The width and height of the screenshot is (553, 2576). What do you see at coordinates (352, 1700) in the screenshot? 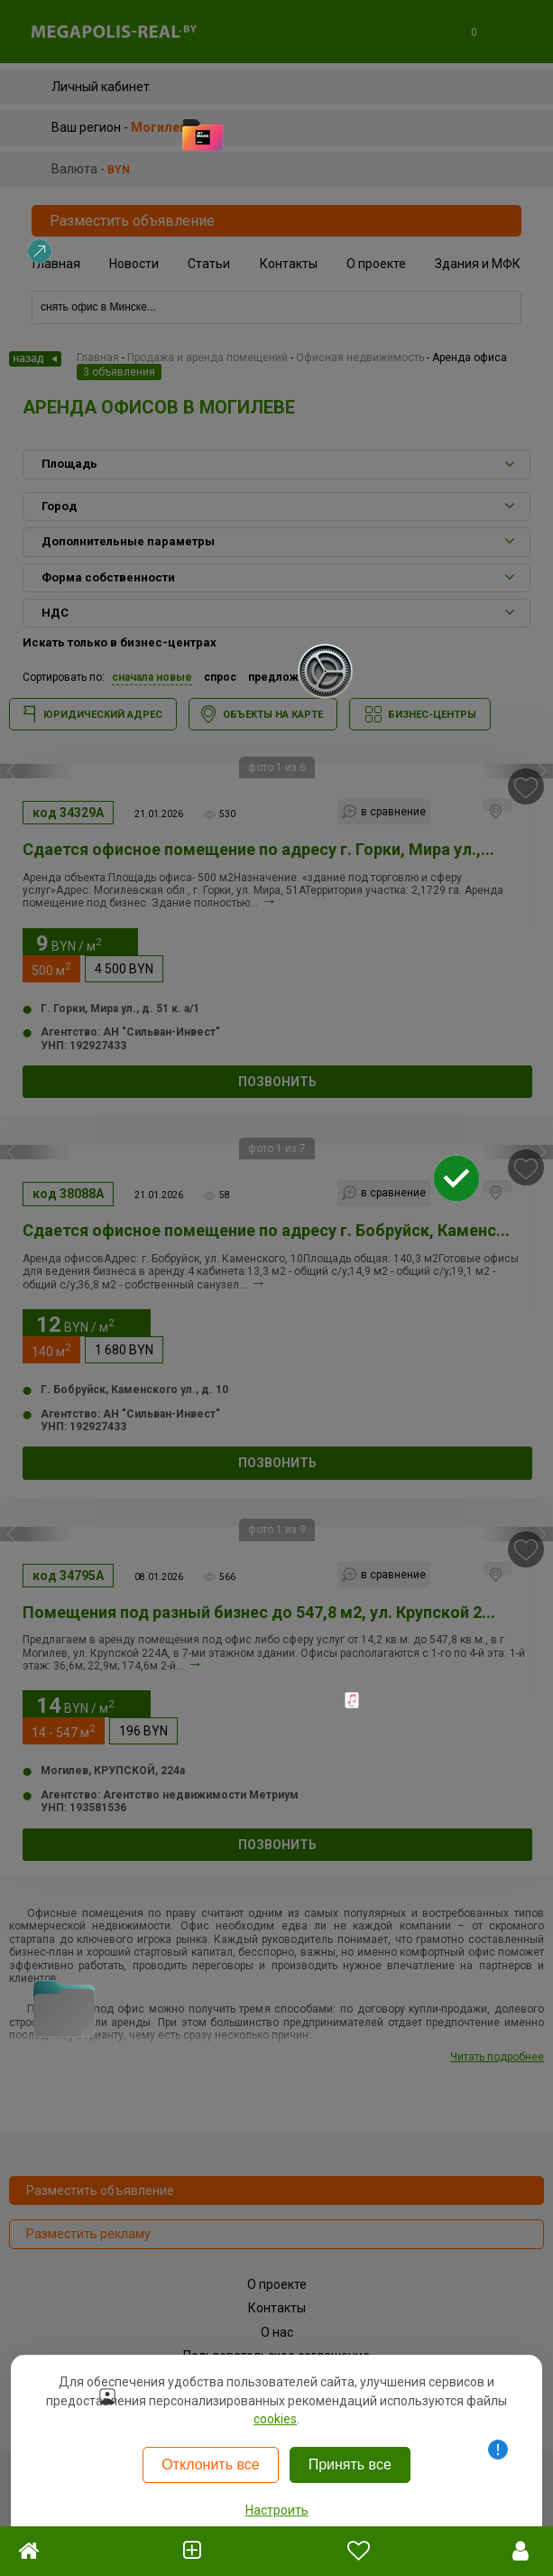
I see `a flac audio file` at bounding box center [352, 1700].